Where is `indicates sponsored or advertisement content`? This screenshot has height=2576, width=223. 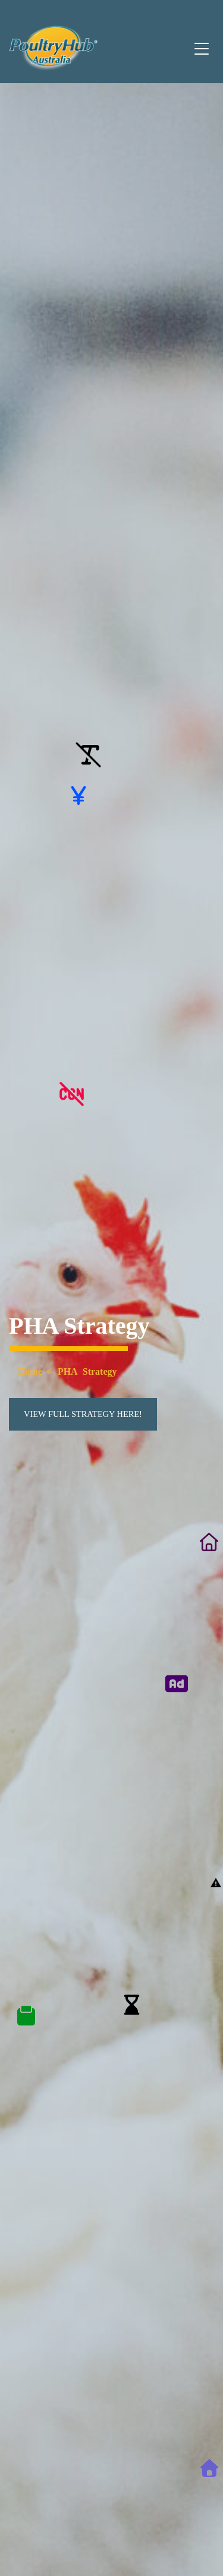
indicates sponsored or advertisement content is located at coordinates (177, 1684).